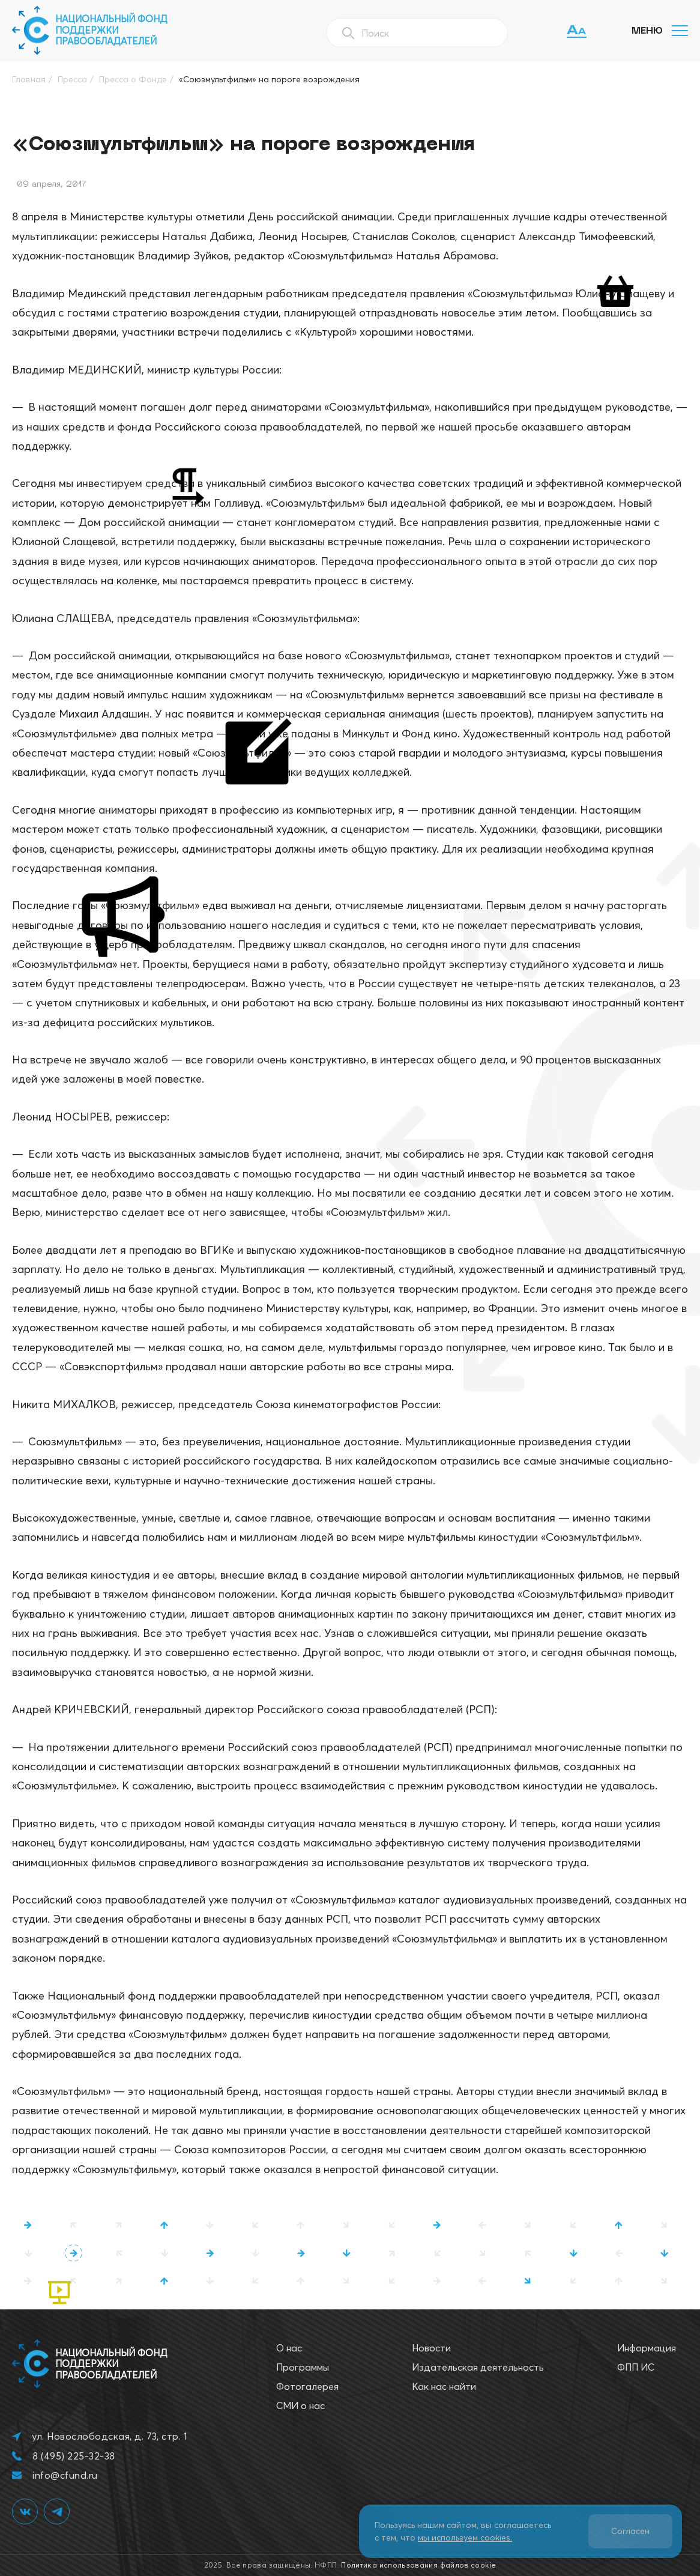 The width and height of the screenshot is (700, 2576). I want to click on set text direction to left-to-right, so click(186, 486).